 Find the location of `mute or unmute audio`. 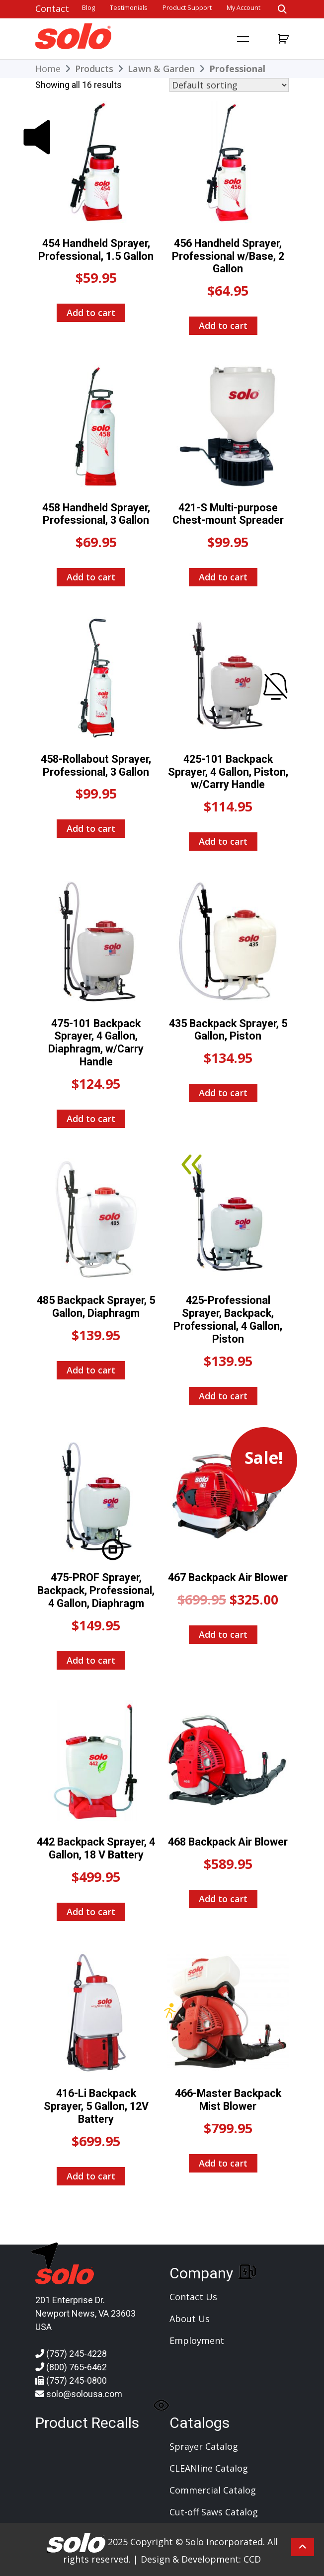

mute or unmute audio is located at coordinates (39, 137).